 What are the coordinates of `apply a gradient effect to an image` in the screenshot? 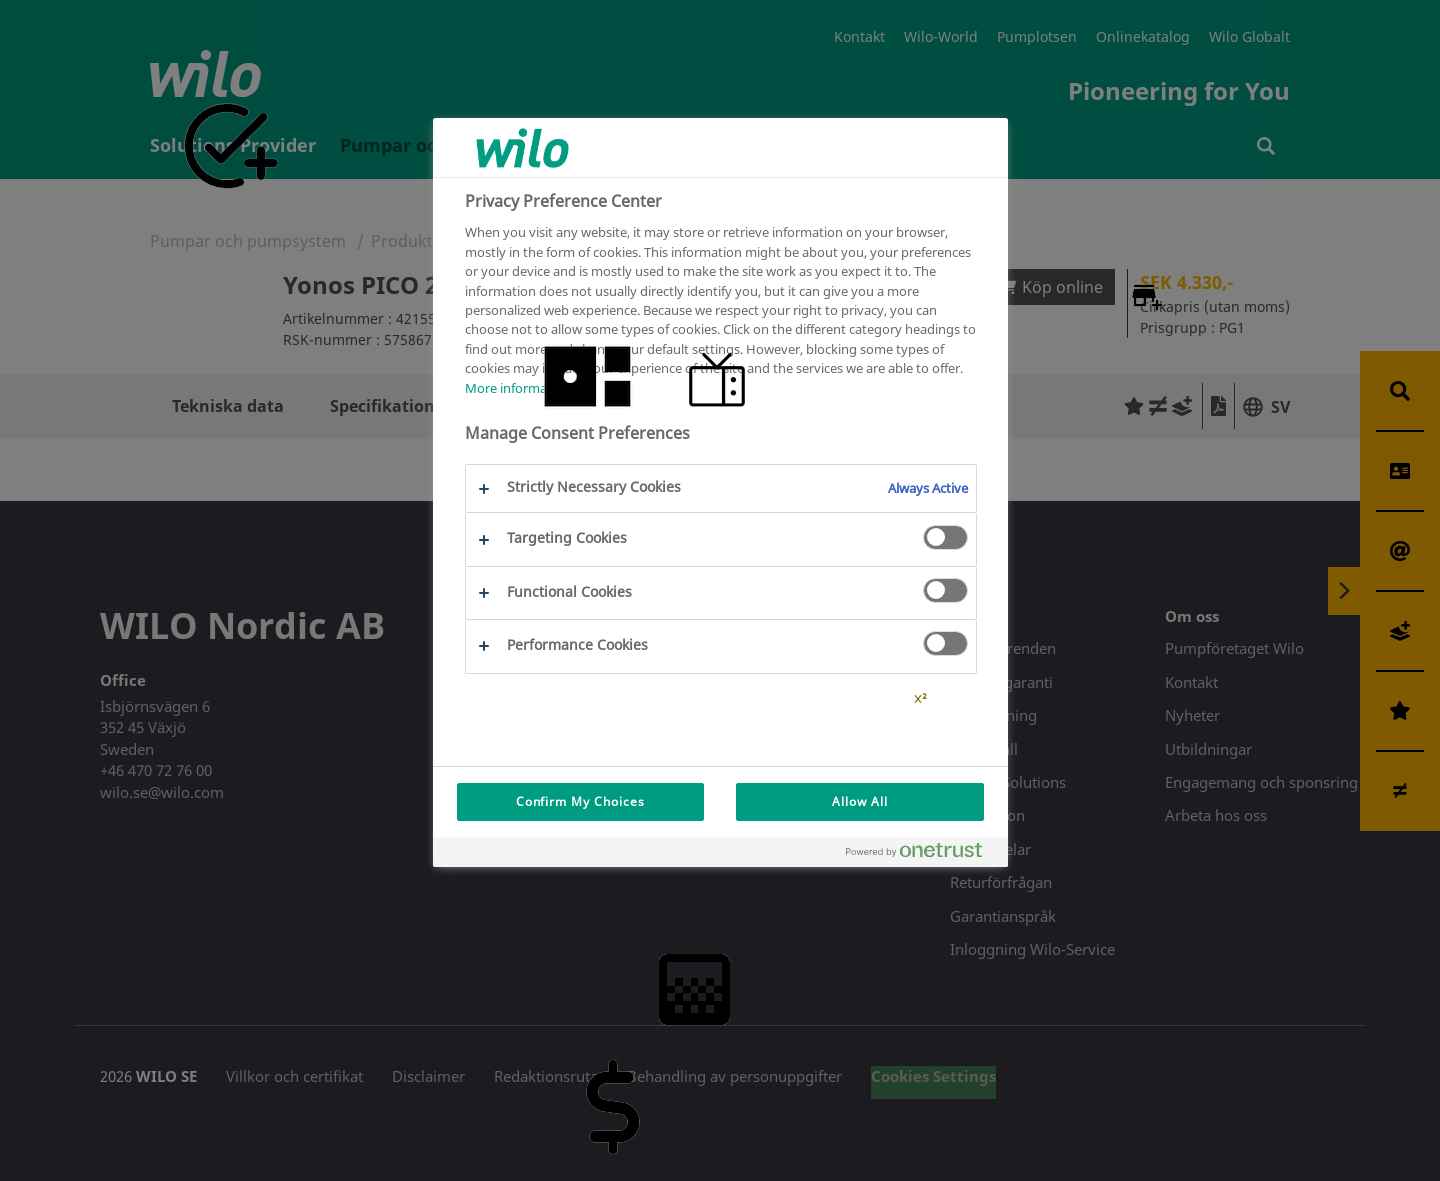 It's located at (694, 989).